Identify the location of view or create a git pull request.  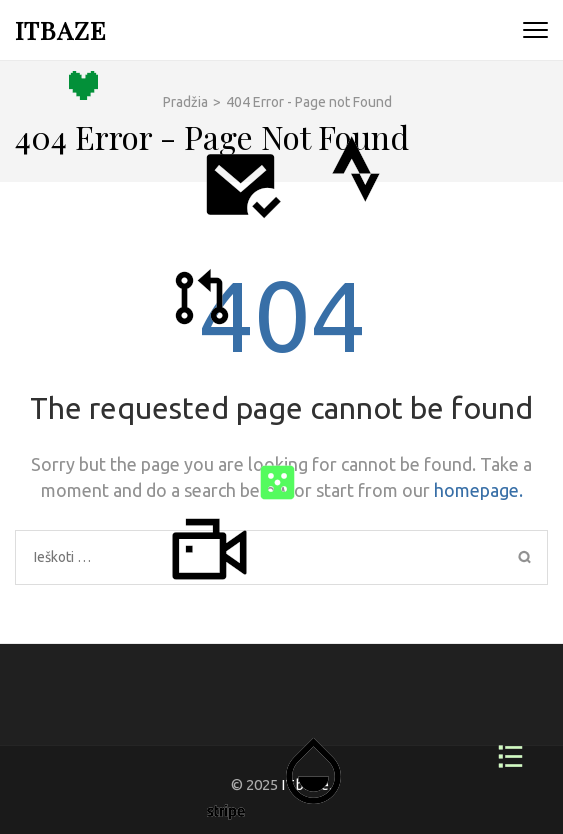
(202, 298).